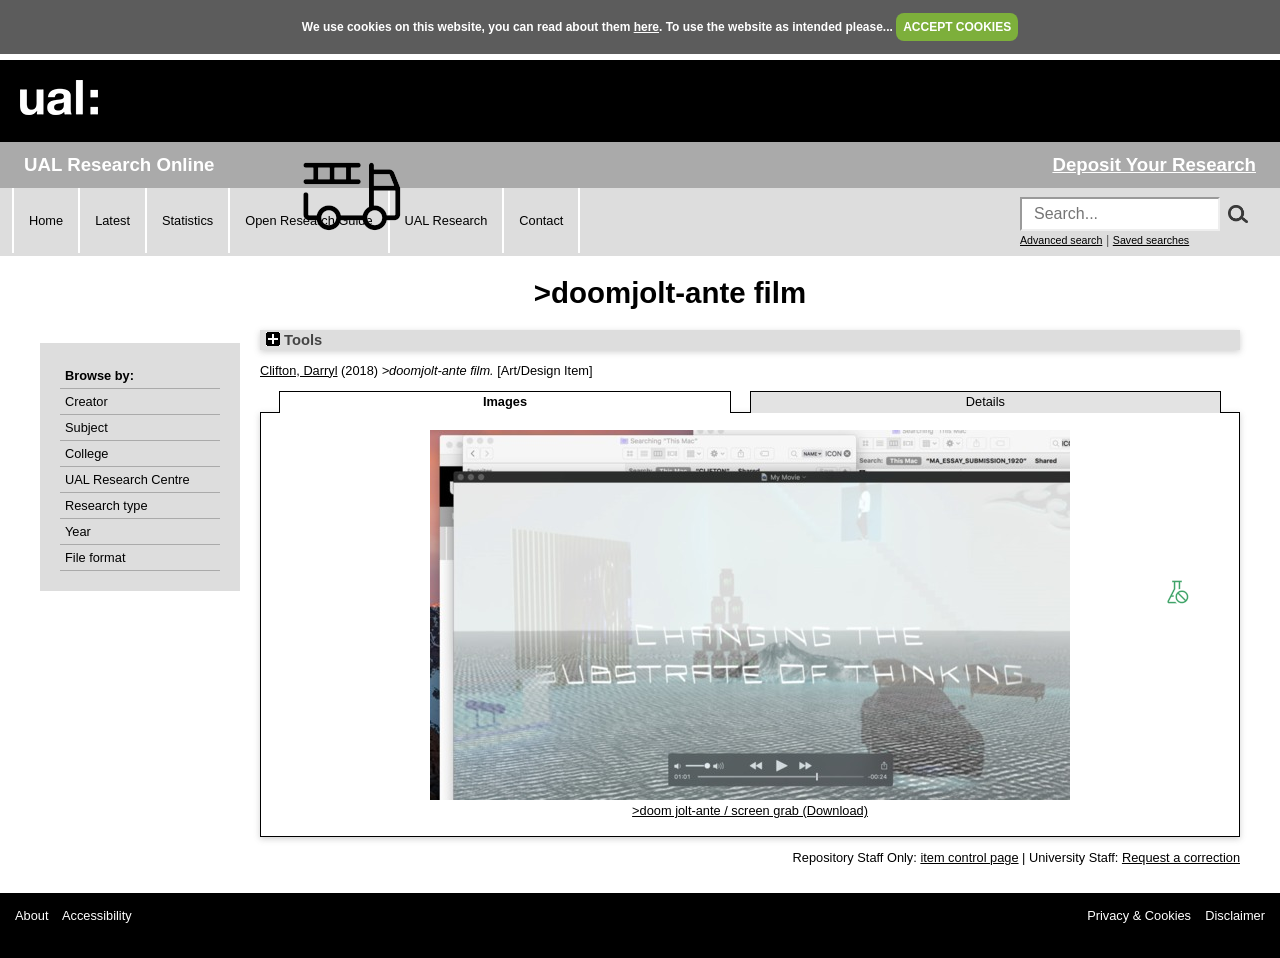  Describe the element at coordinates (1177, 592) in the screenshot. I see `stop or cancel a running test` at that location.